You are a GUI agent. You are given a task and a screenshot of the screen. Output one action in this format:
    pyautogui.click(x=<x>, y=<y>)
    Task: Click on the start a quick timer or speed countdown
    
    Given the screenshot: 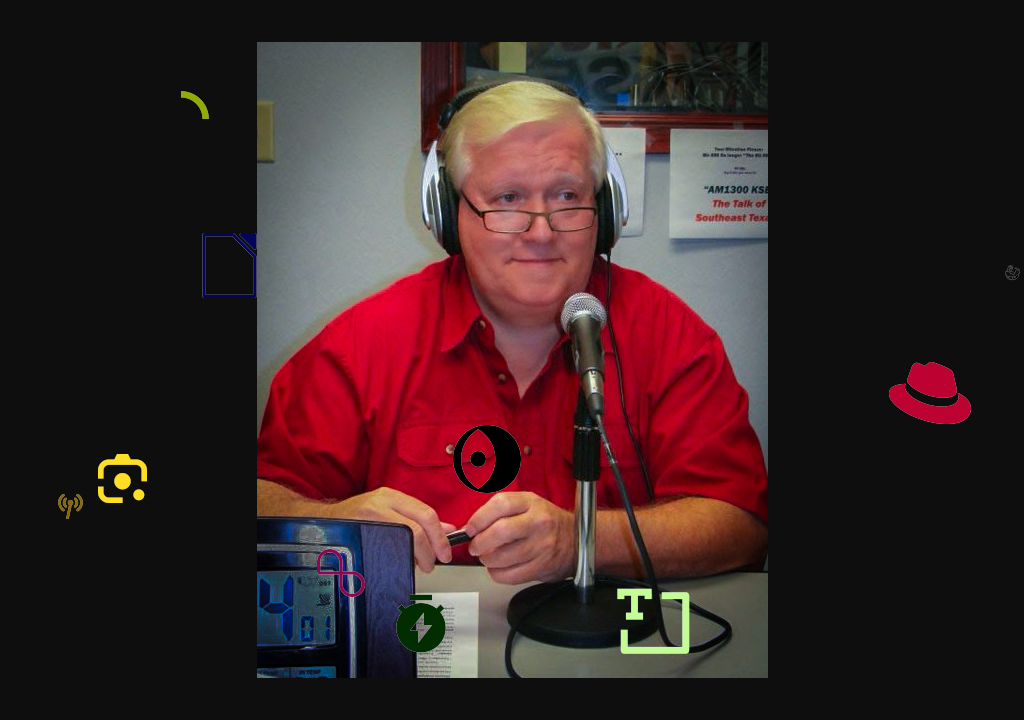 What is the action you would take?
    pyautogui.click(x=421, y=625)
    